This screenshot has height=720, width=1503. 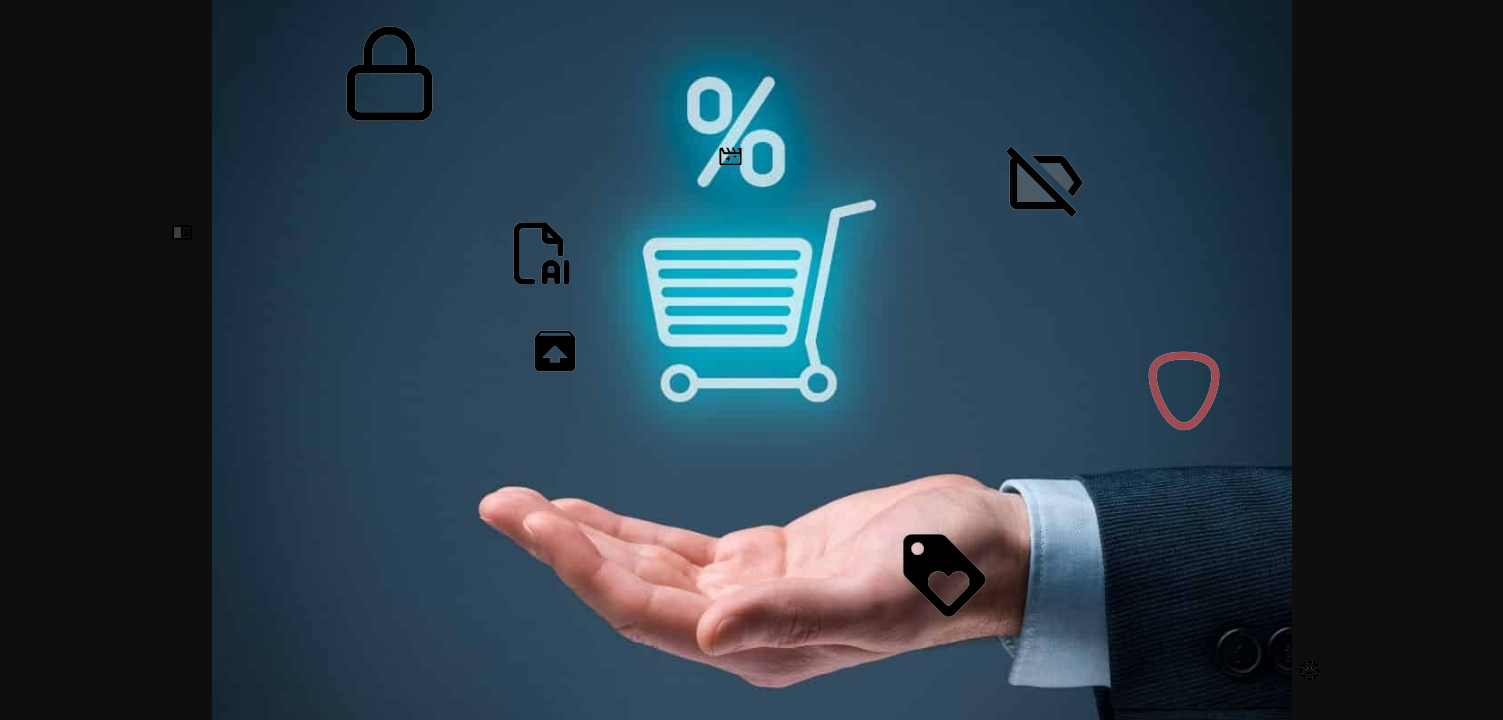 What do you see at coordinates (555, 351) in the screenshot?
I see `restore item from archive` at bounding box center [555, 351].